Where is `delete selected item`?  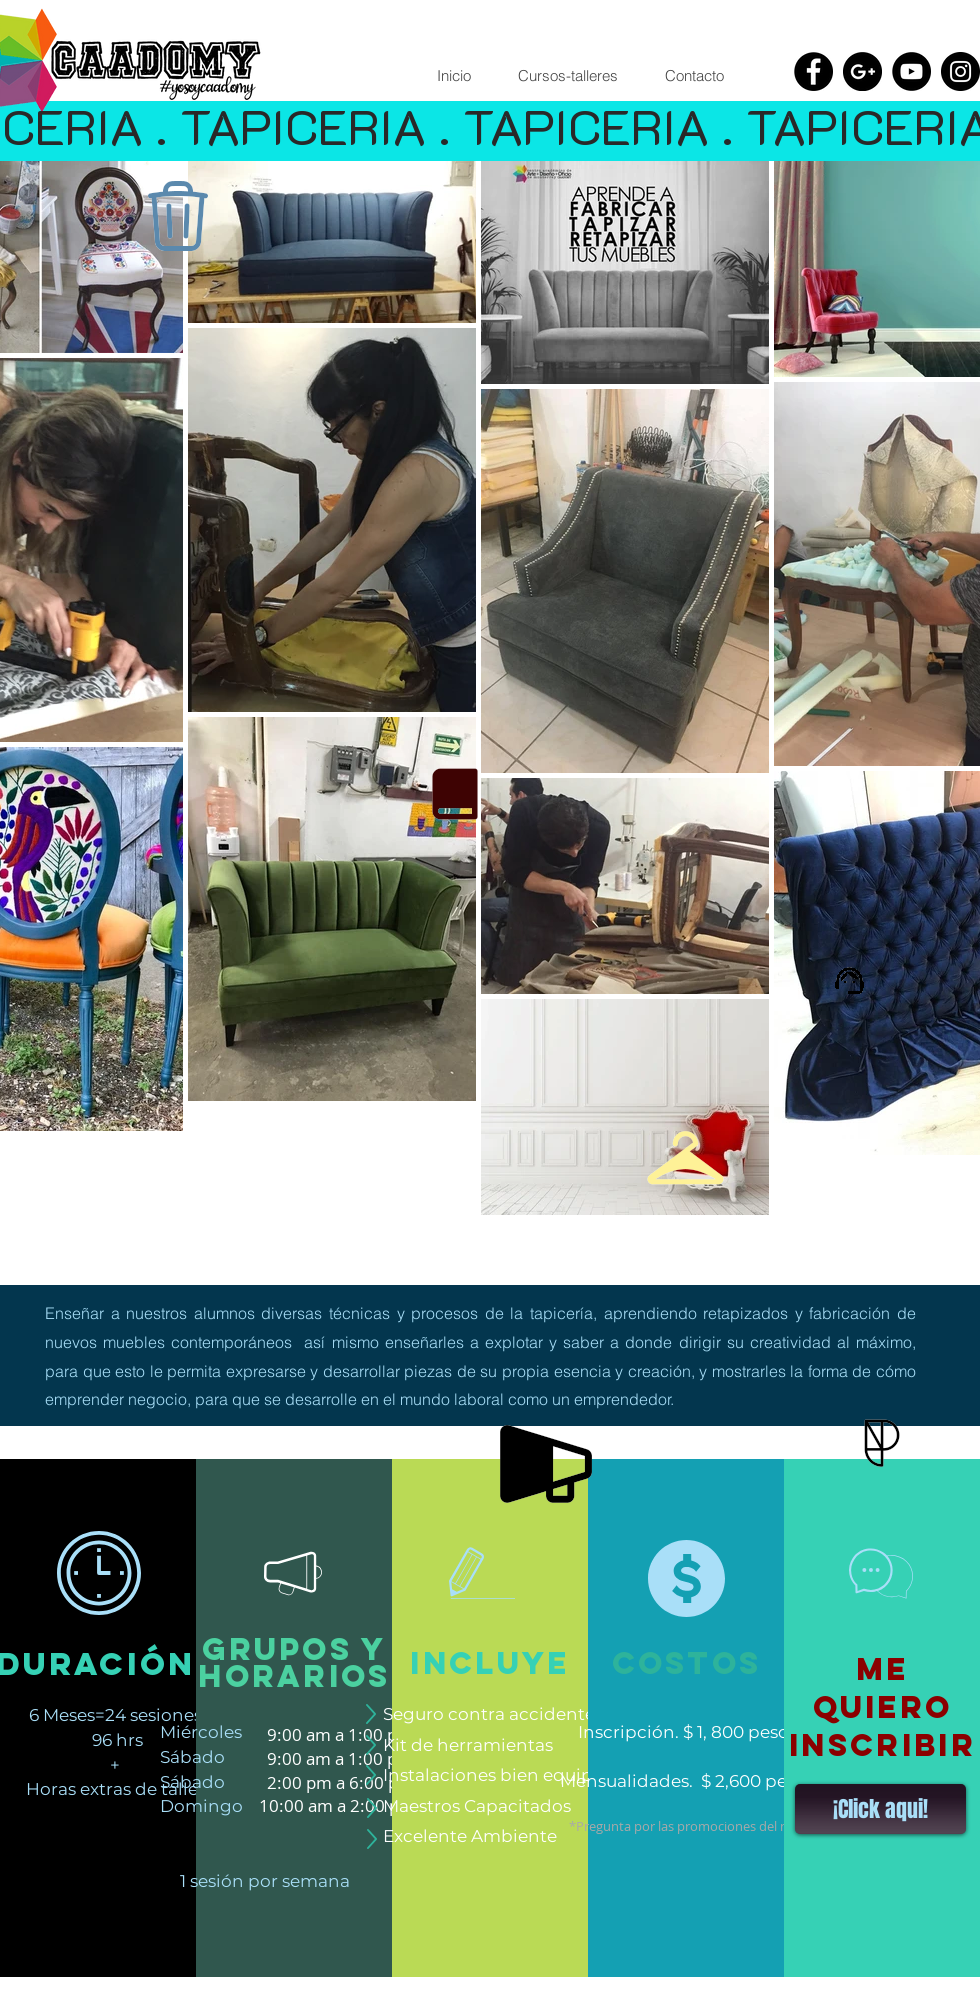 delete selected item is located at coordinates (178, 216).